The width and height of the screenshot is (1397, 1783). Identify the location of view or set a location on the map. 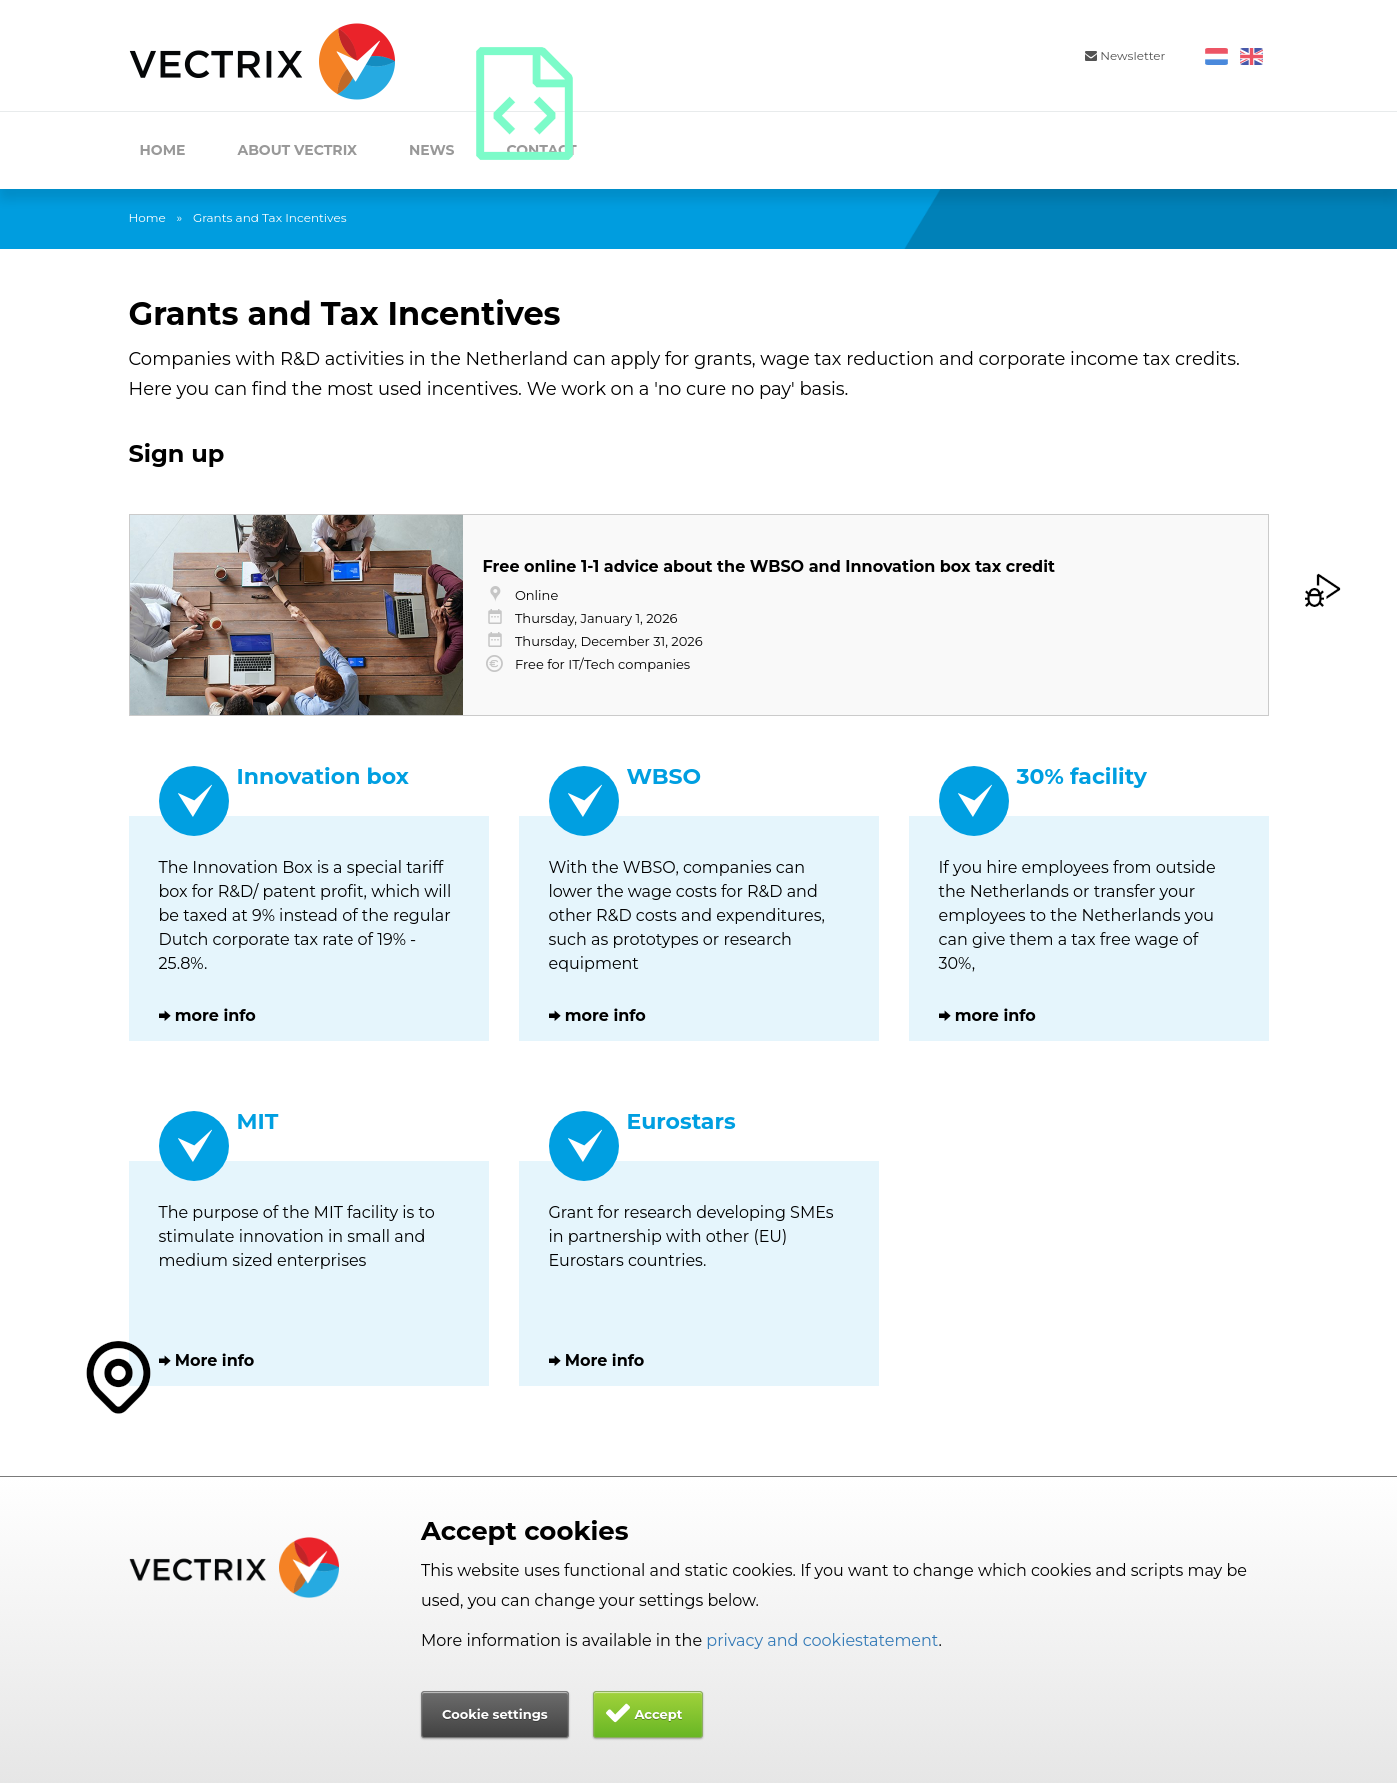
(118, 1376).